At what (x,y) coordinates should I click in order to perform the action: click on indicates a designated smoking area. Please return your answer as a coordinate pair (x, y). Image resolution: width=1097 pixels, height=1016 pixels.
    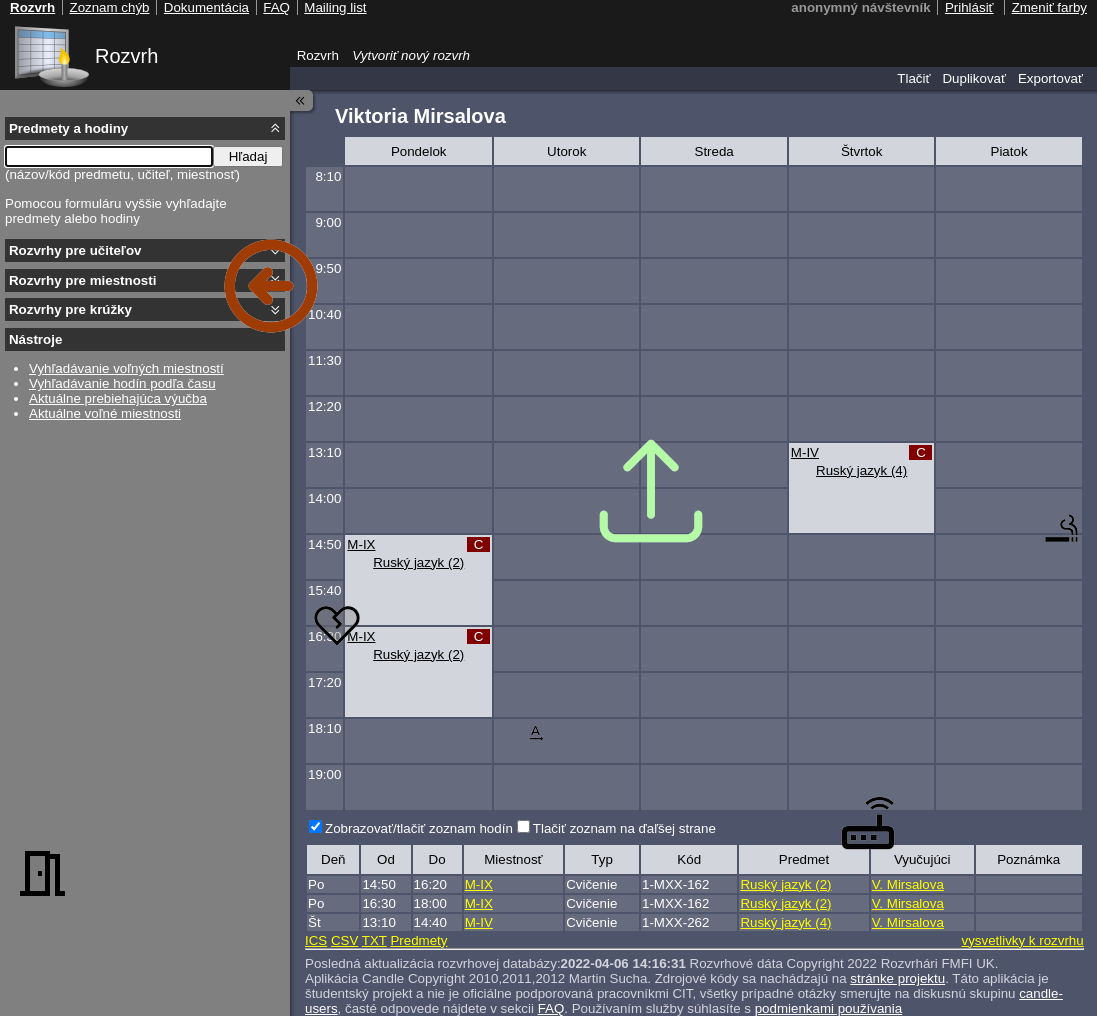
    Looking at the image, I should click on (1061, 530).